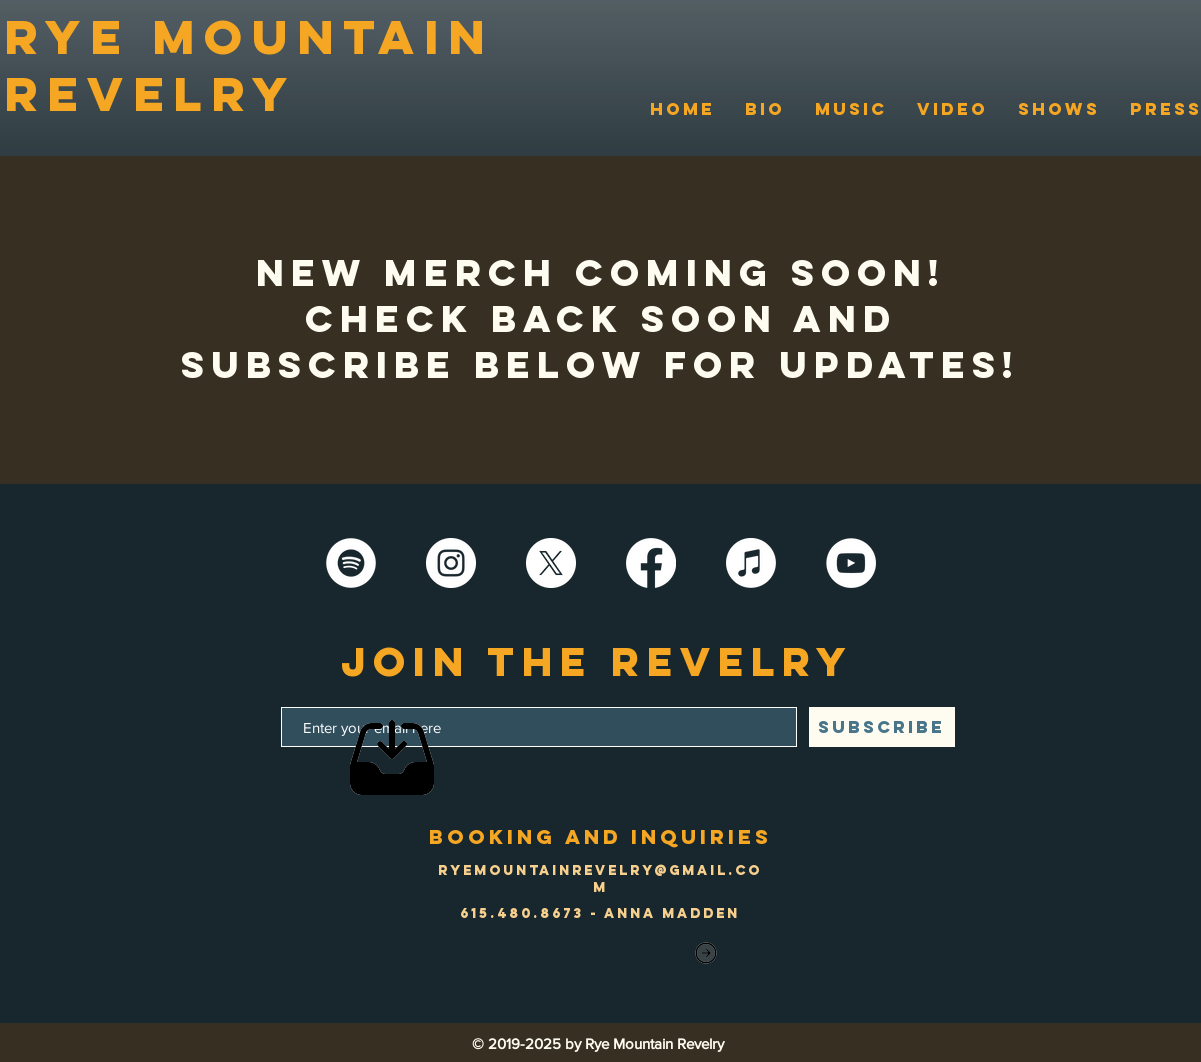  I want to click on proceed to the next step, so click(706, 953).